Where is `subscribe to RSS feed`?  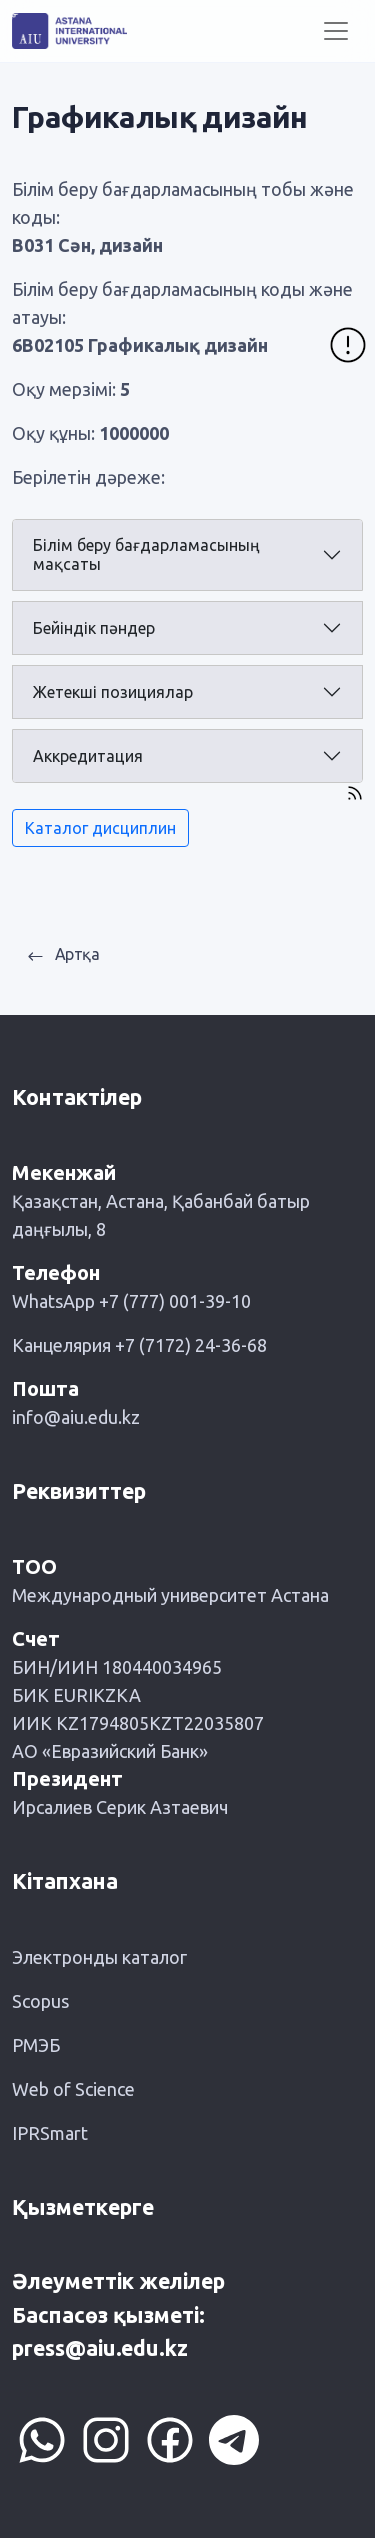
subscribe to RSS feed is located at coordinates (355, 793).